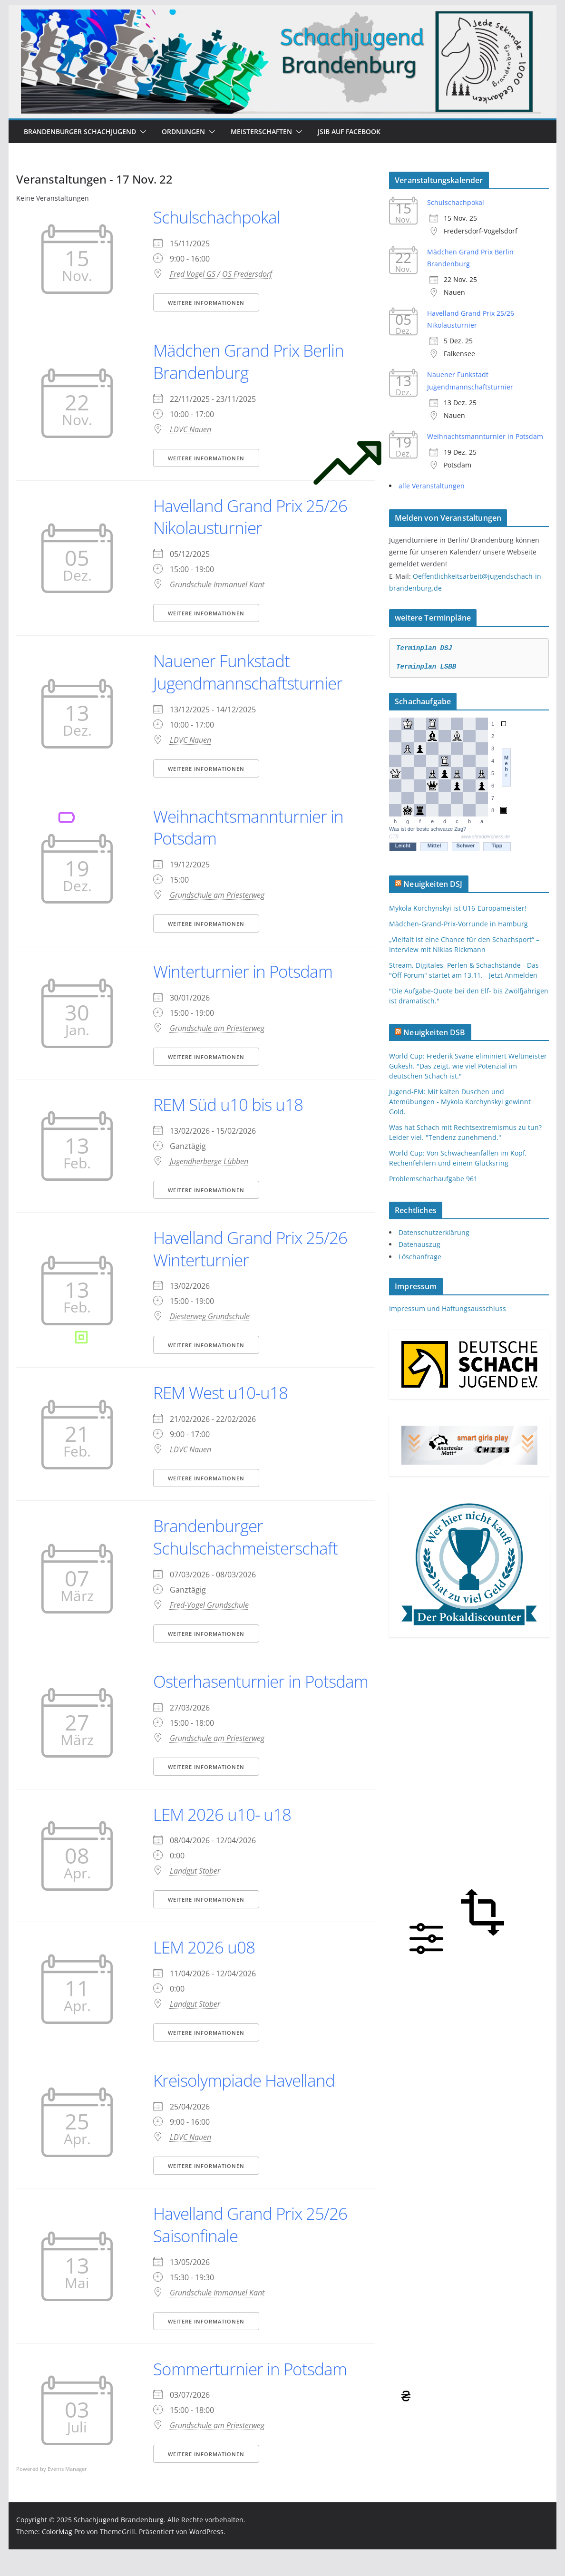 This screenshot has height=2576, width=565. I want to click on indicates current battery level, so click(67, 817).